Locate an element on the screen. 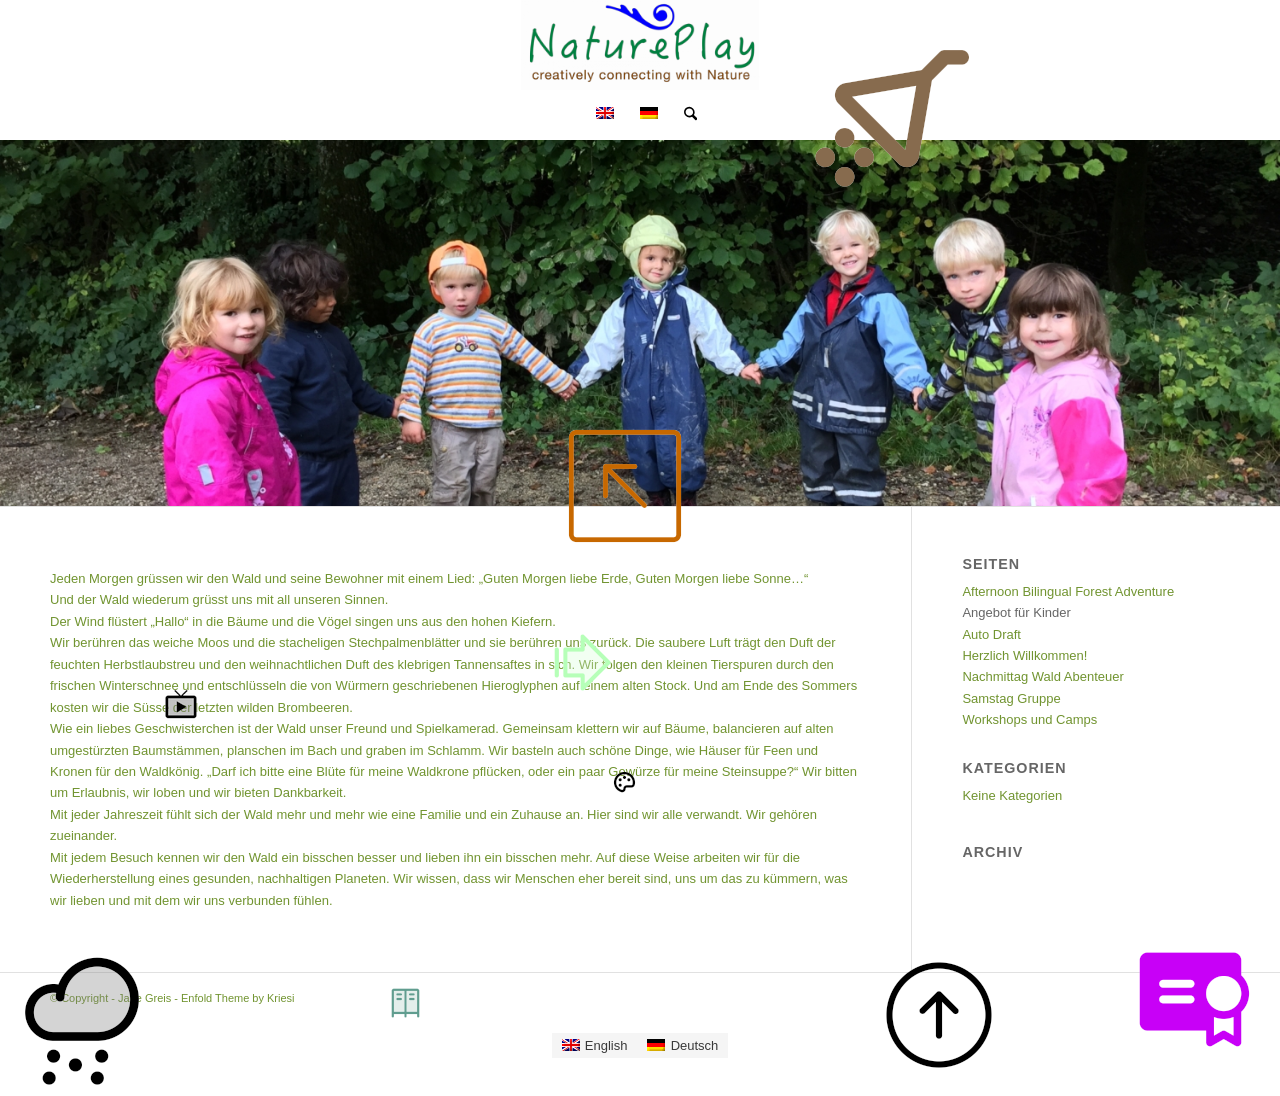  indicates snowy weather conditions is located at coordinates (82, 1019).